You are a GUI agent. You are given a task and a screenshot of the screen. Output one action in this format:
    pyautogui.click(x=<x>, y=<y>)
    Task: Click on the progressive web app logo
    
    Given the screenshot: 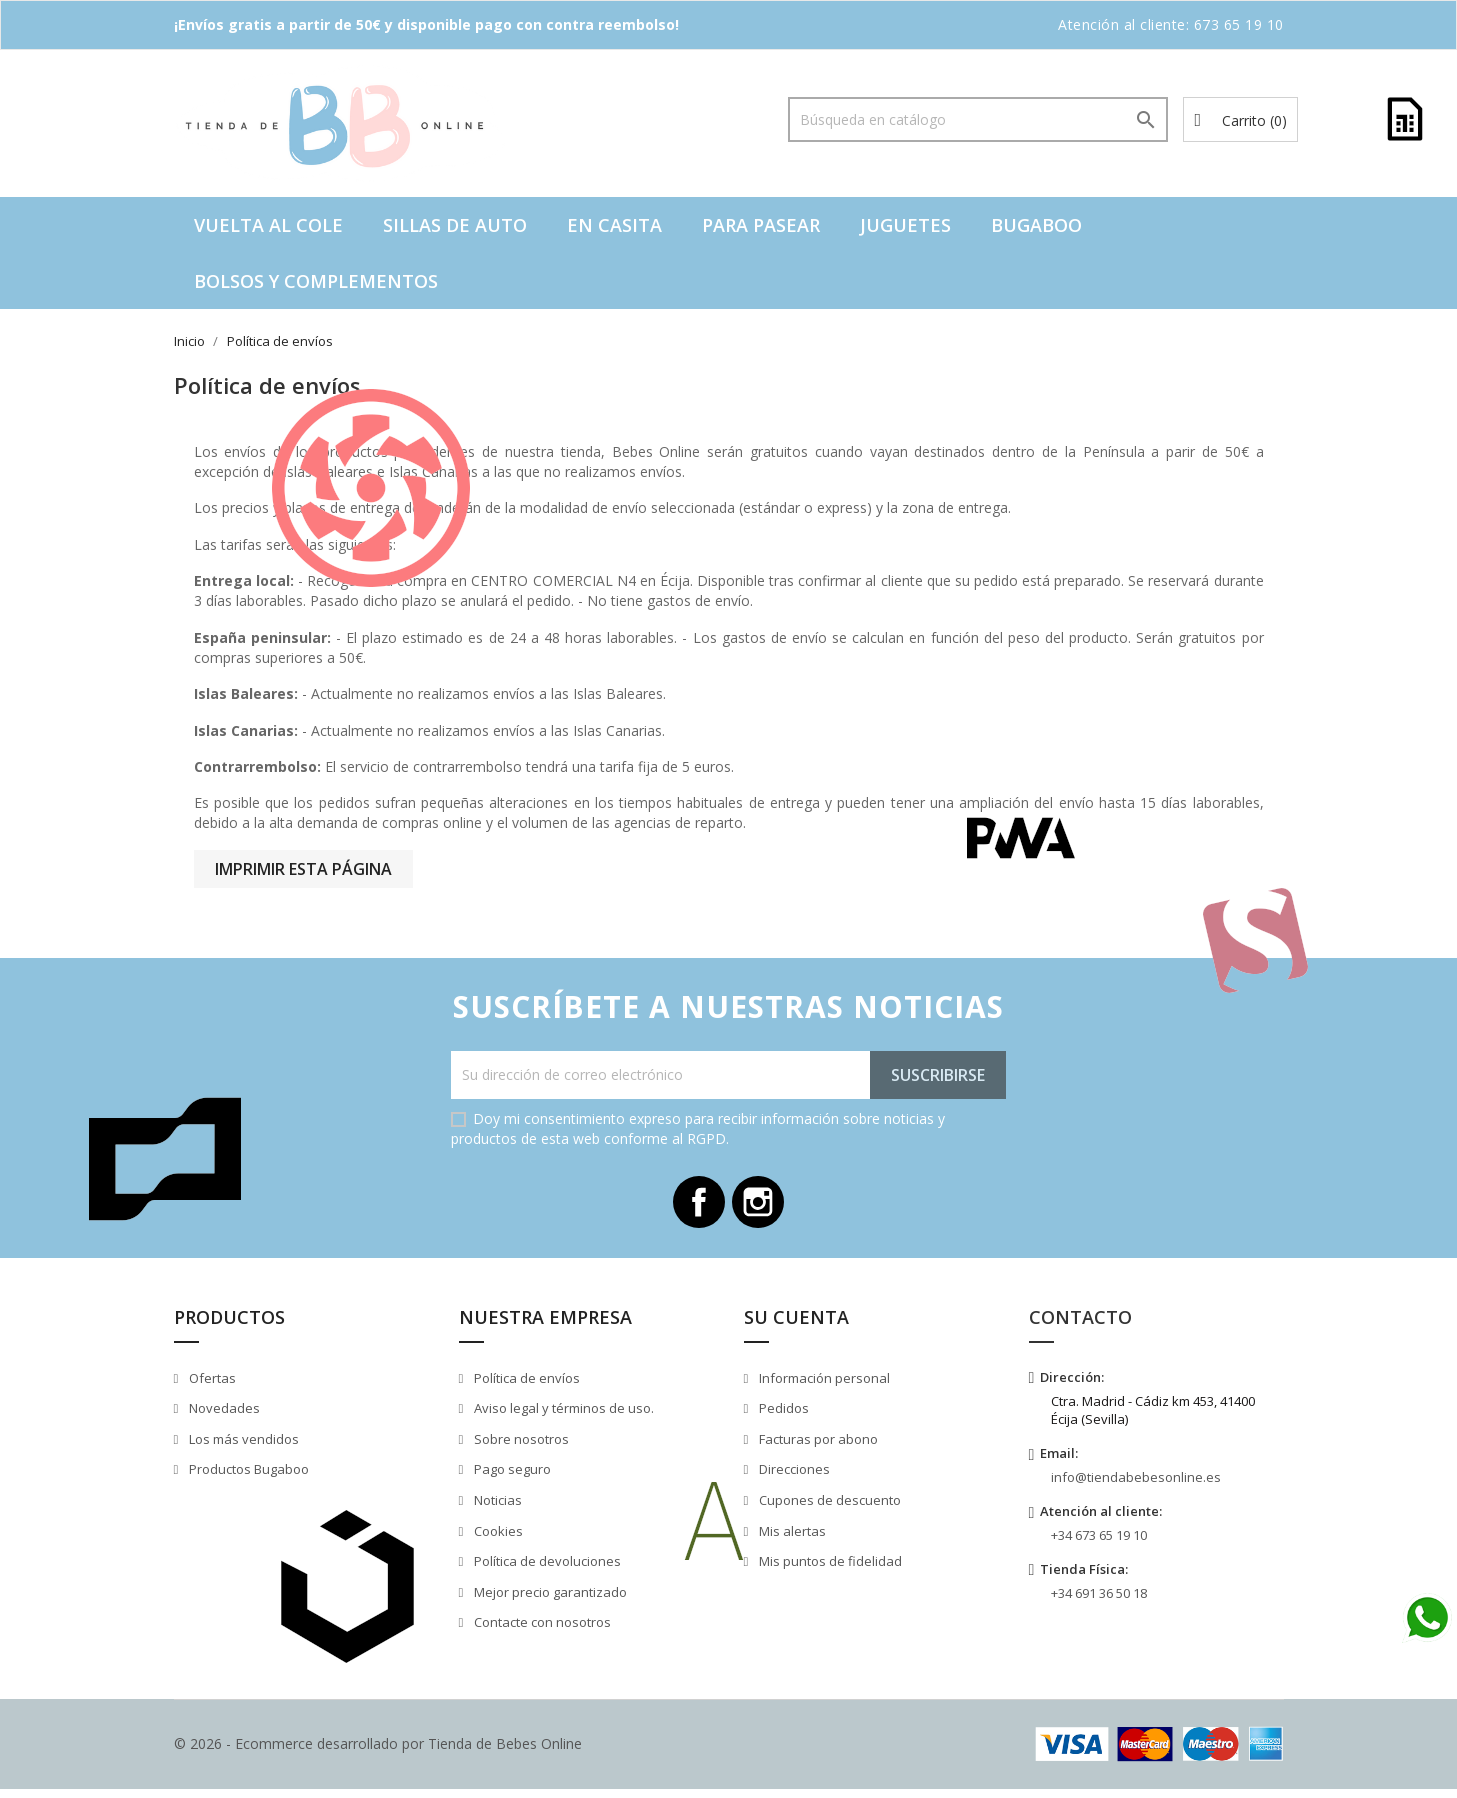 What is the action you would take?
    pyautogui.click(x=1021, y=838)
    